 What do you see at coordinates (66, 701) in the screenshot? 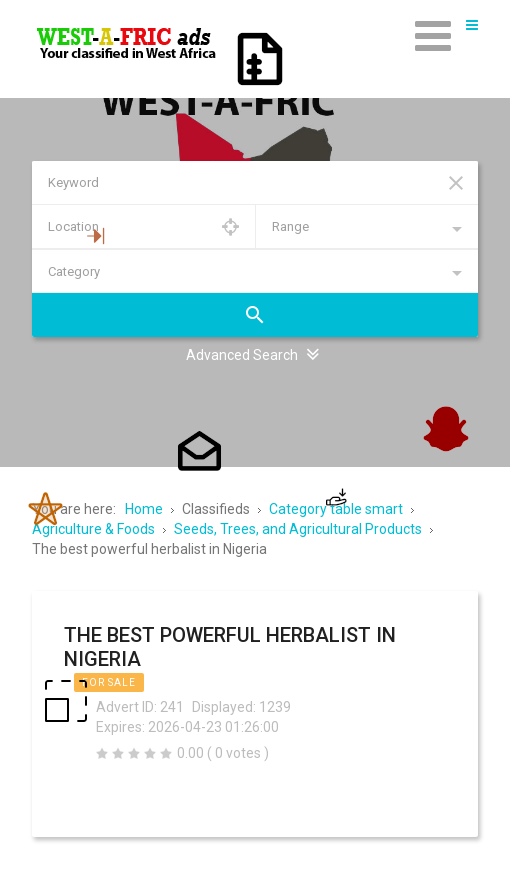
I see `resize a window or element` at bounding box center [66, 701].